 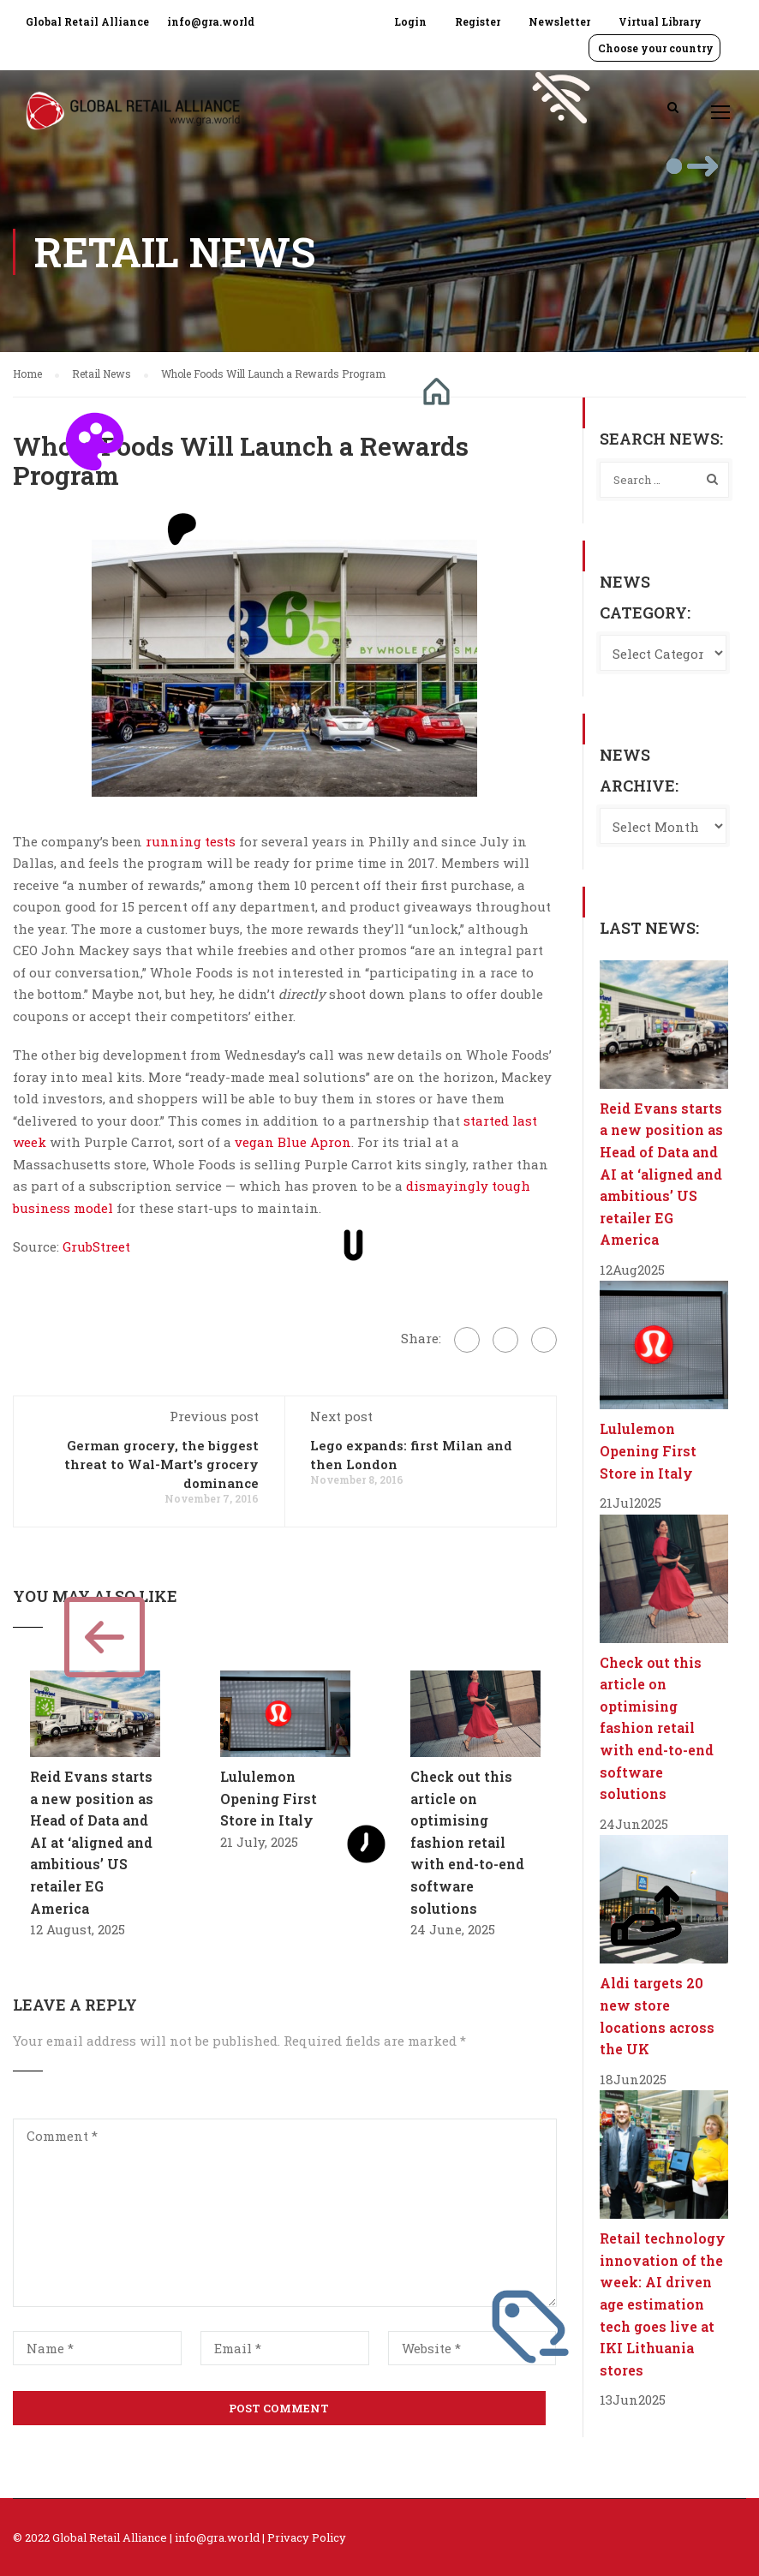 I want to click on wifi is disabled or unavailable, so click(x=561, y=98).